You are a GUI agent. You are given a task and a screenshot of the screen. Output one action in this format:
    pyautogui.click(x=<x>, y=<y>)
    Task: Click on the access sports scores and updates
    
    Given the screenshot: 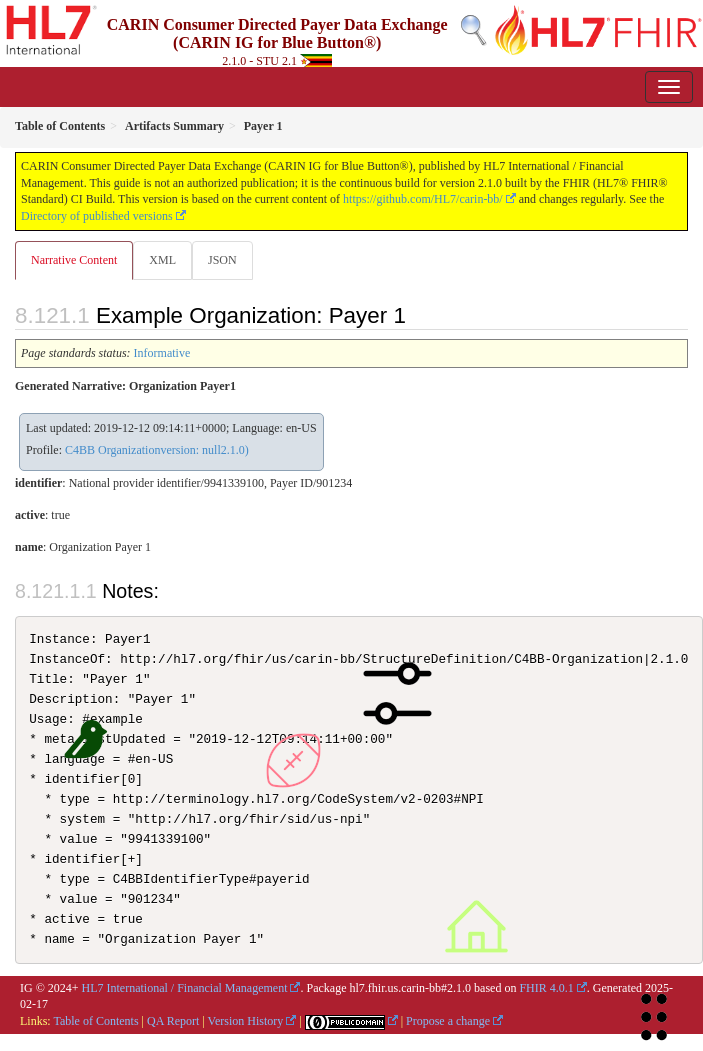 What is the action you would take?
    pyautogui.click(x=293, y=760)
    